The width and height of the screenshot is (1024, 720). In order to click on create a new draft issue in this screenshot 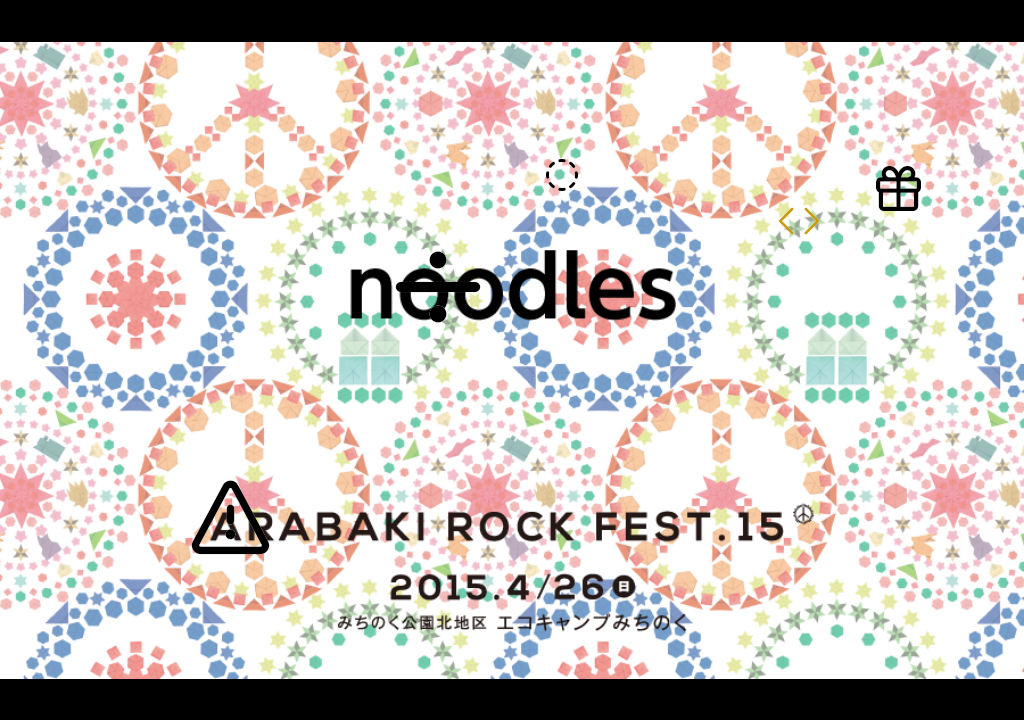, I will do `click(562, 175)`.